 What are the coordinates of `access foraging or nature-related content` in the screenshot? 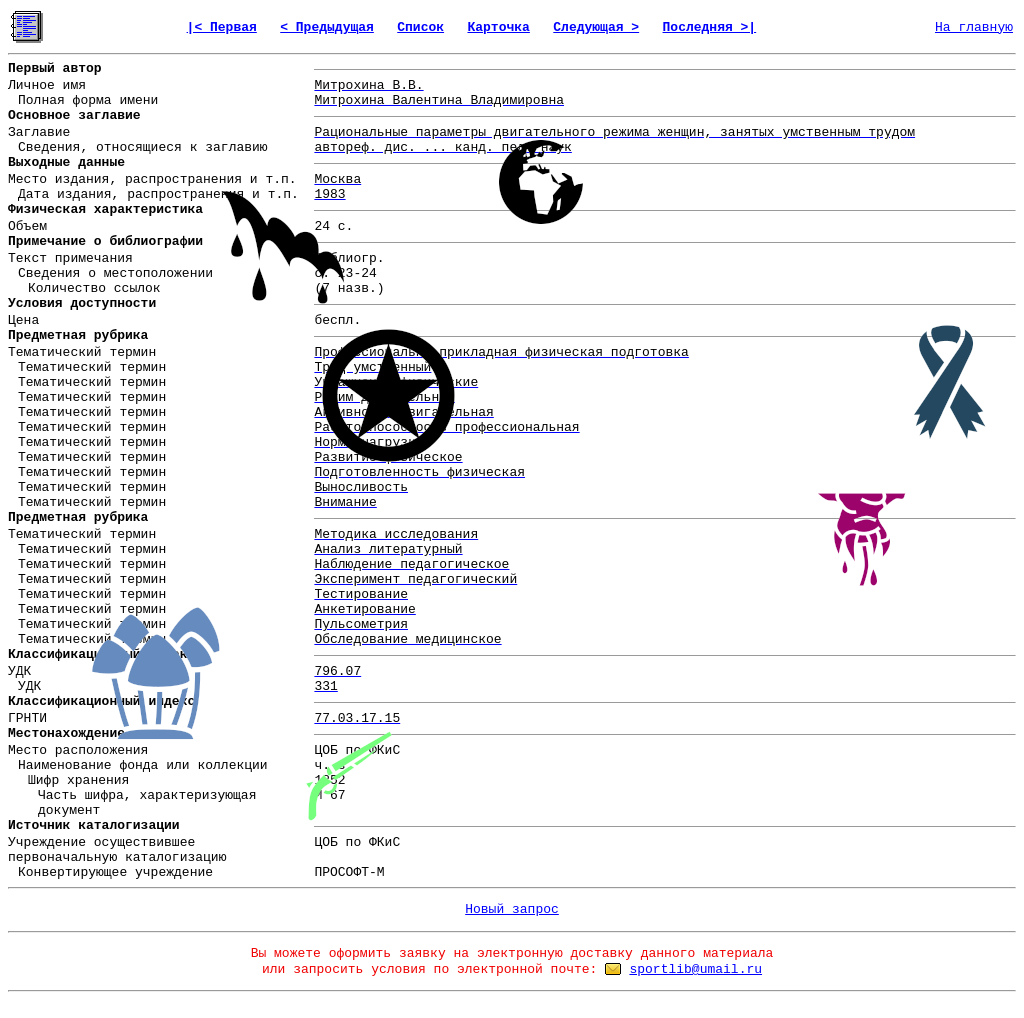 It's located at (155, 672).